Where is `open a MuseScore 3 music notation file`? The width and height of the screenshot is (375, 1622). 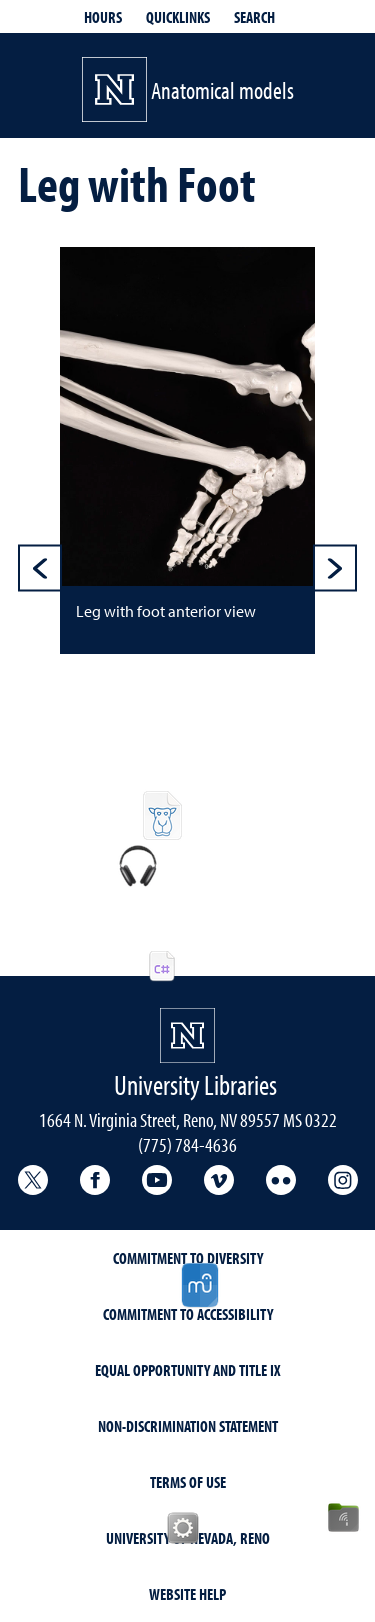 open a MuseScore 3 music notation file is located at coordinates (200, 1285).